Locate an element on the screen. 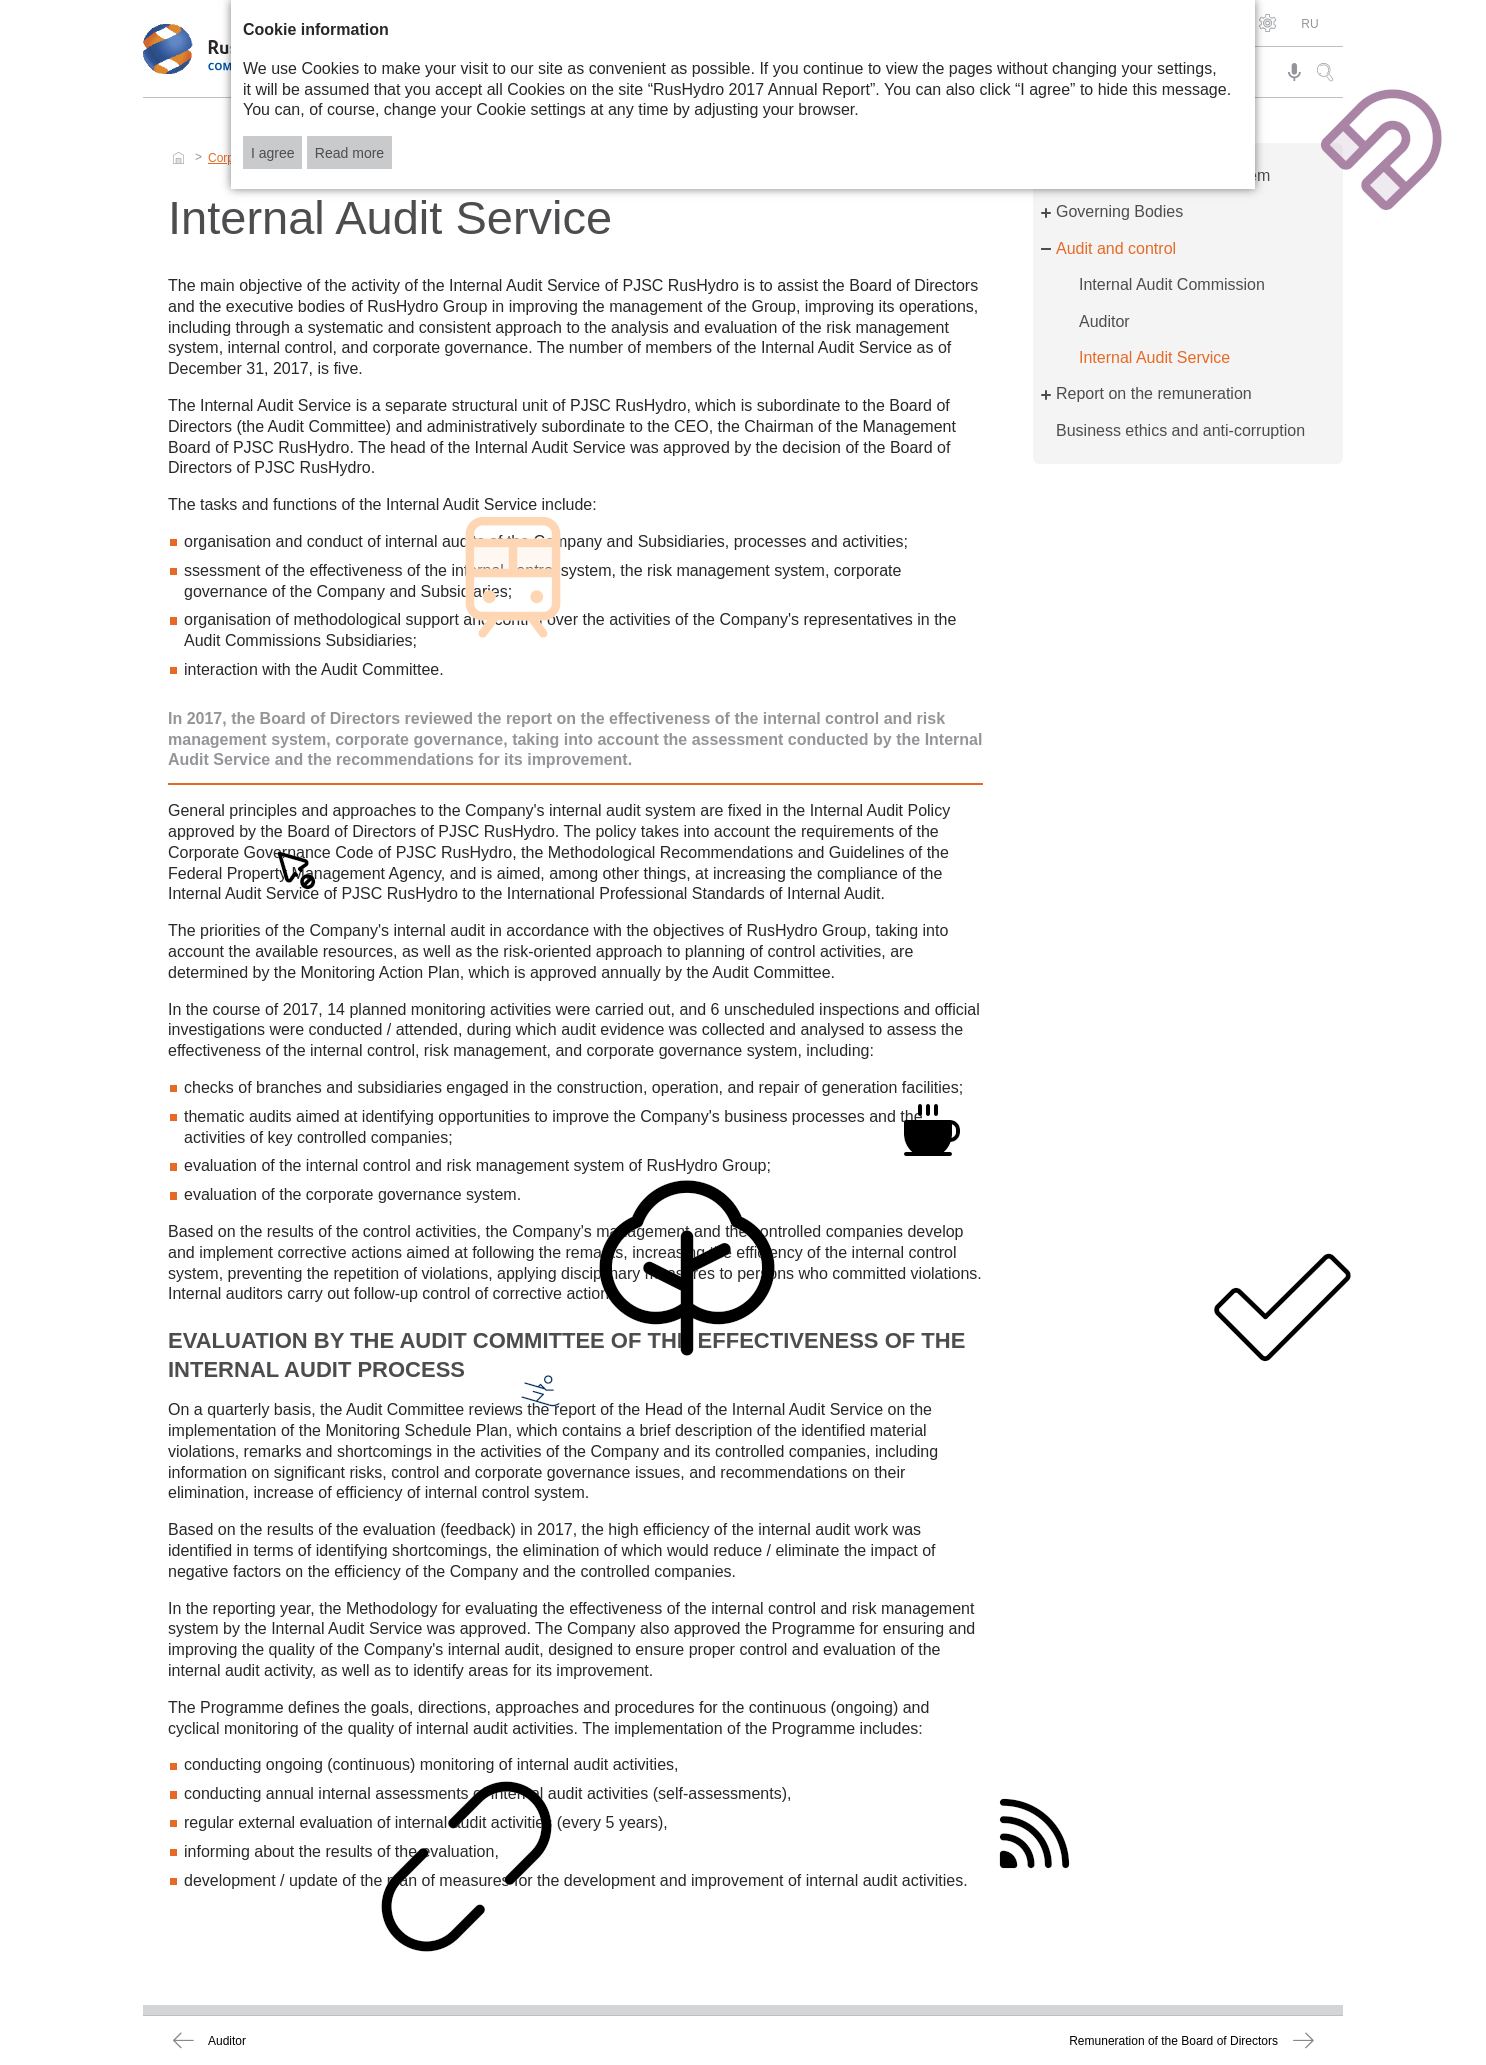 The width and height of the screenshot is (1486, 2065). view parks or nature areas nearby is located at coordinates (687, 1268).